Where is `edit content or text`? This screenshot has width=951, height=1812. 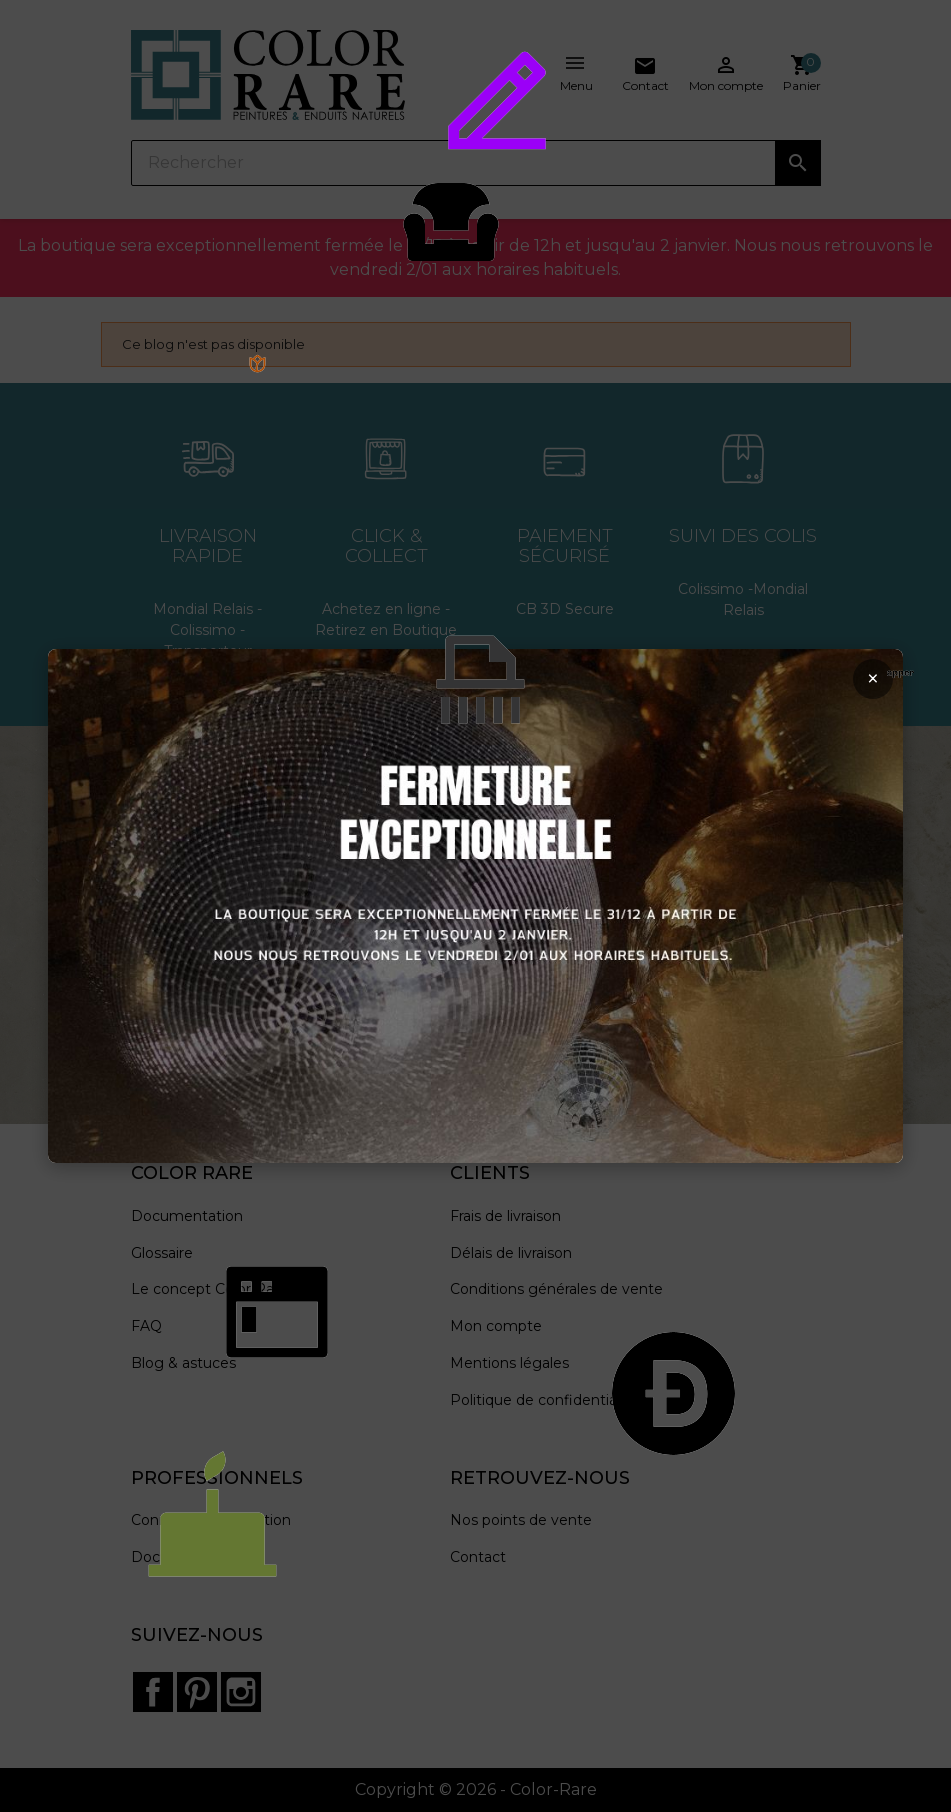 edit content or text is located at coordinates (497, 101).